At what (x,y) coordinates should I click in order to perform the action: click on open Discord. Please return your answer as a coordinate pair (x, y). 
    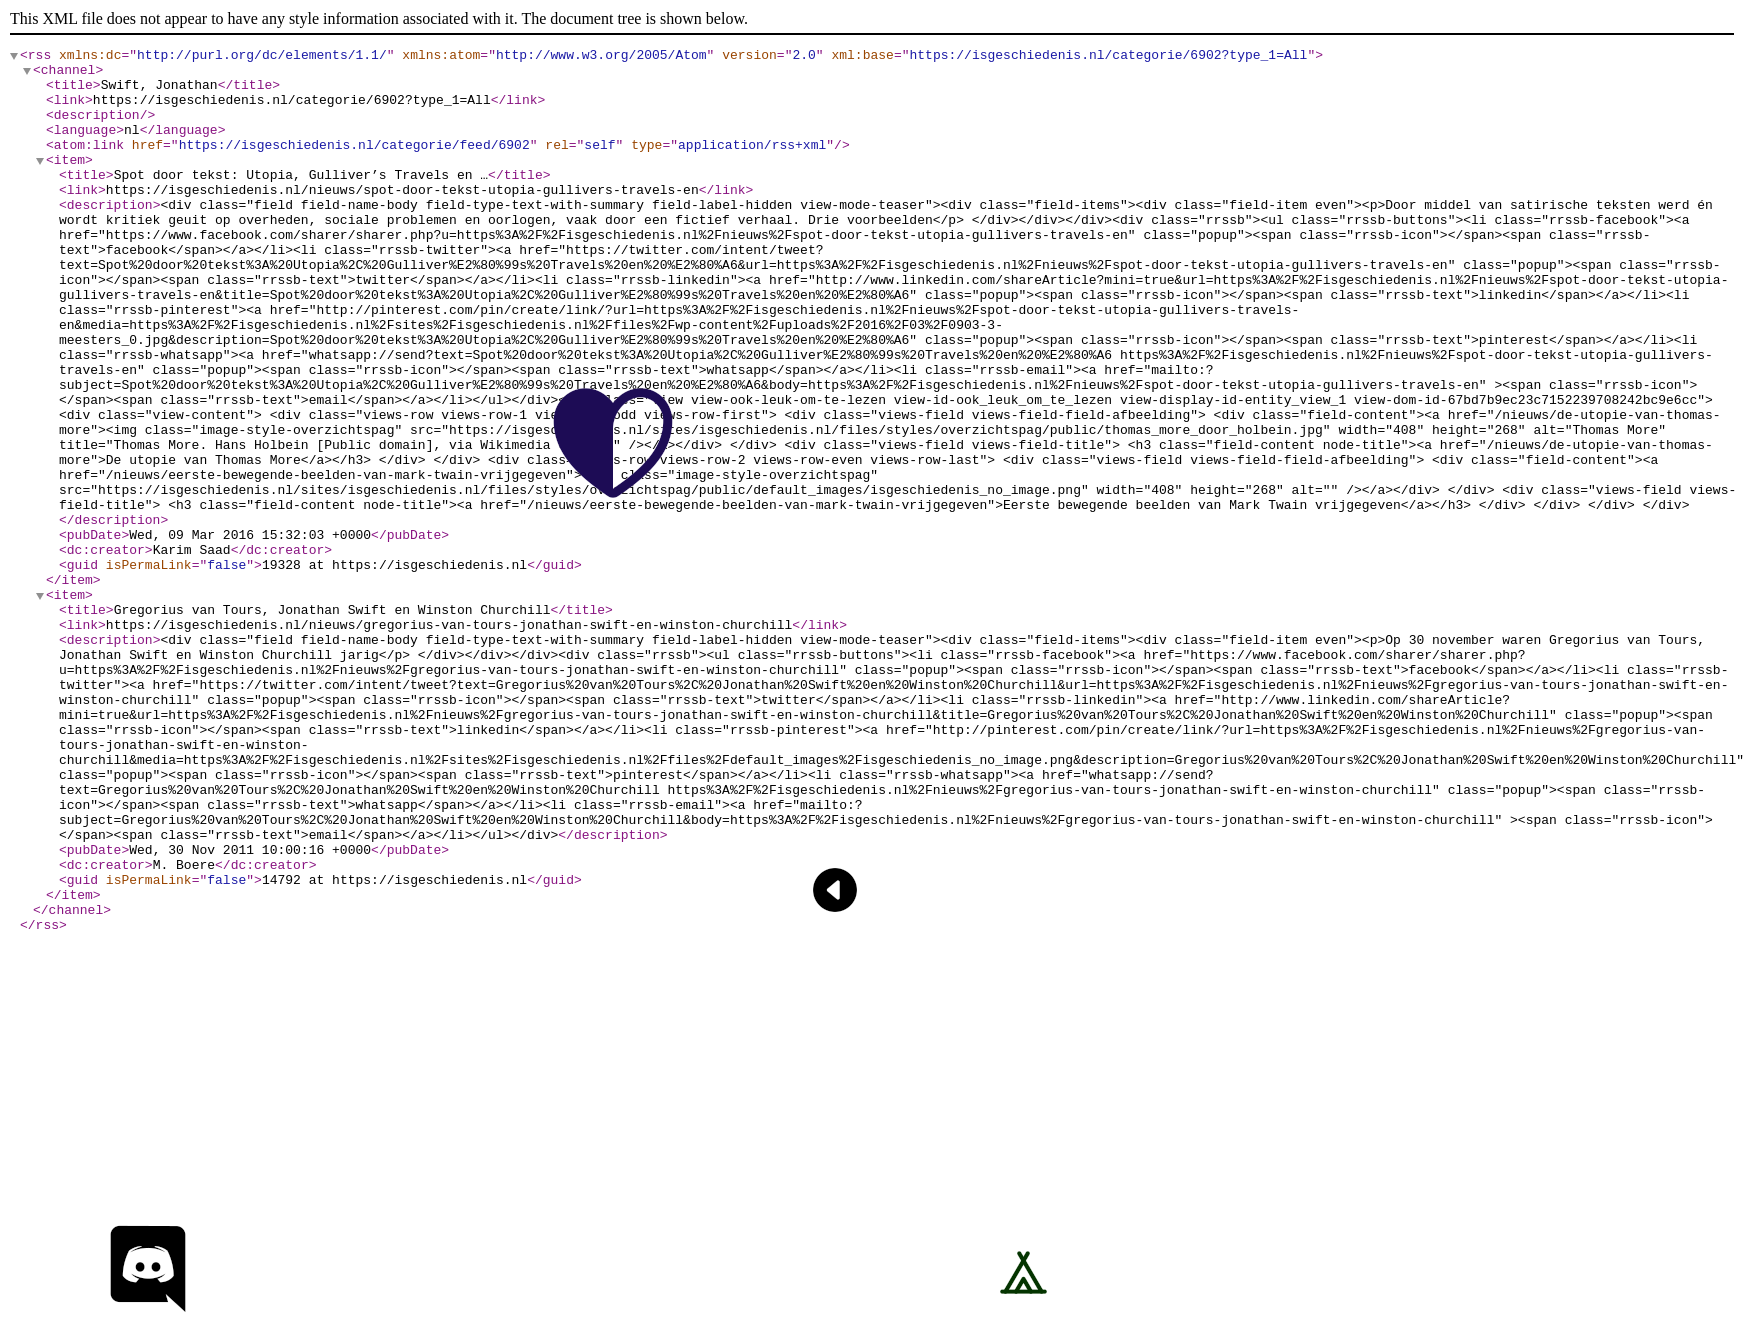
    Looking at the image, I should click on (148, 1269).